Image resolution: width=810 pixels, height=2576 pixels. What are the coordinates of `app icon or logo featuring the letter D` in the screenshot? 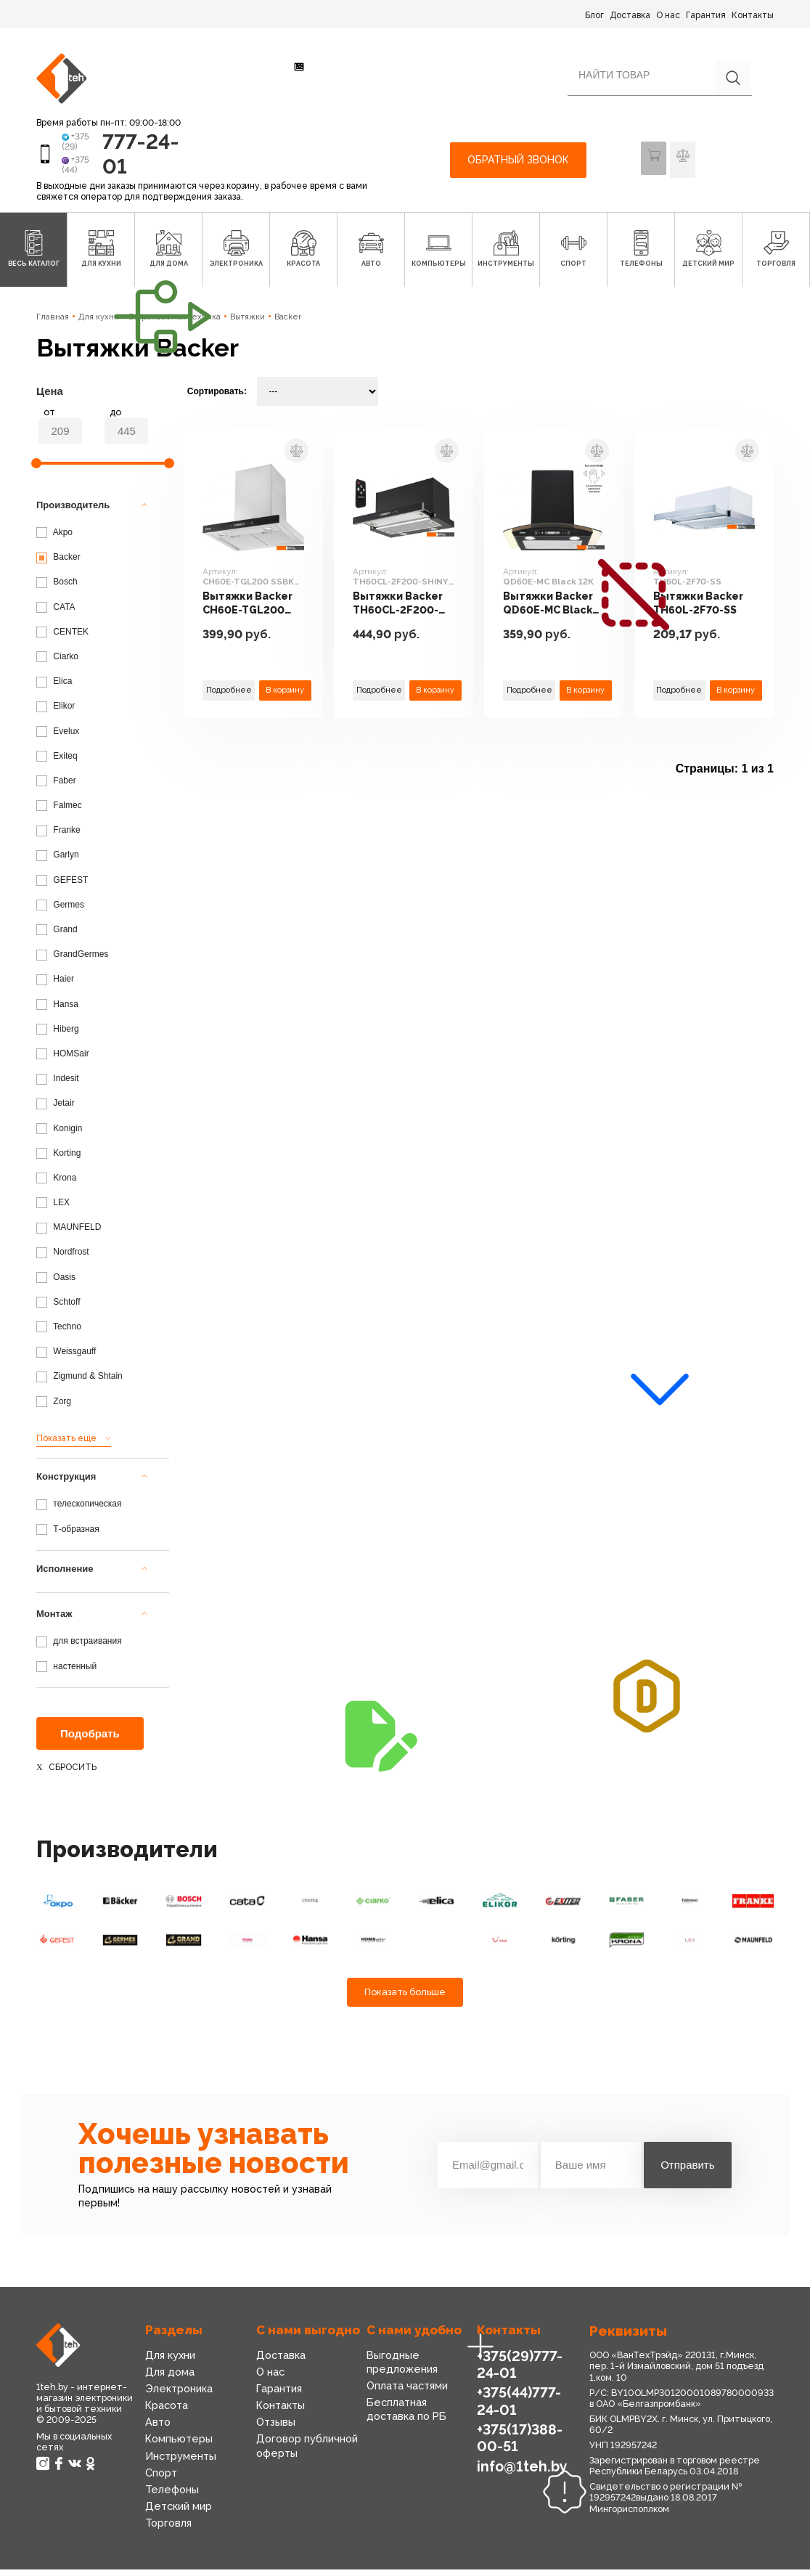 It's located at (647, 1696).